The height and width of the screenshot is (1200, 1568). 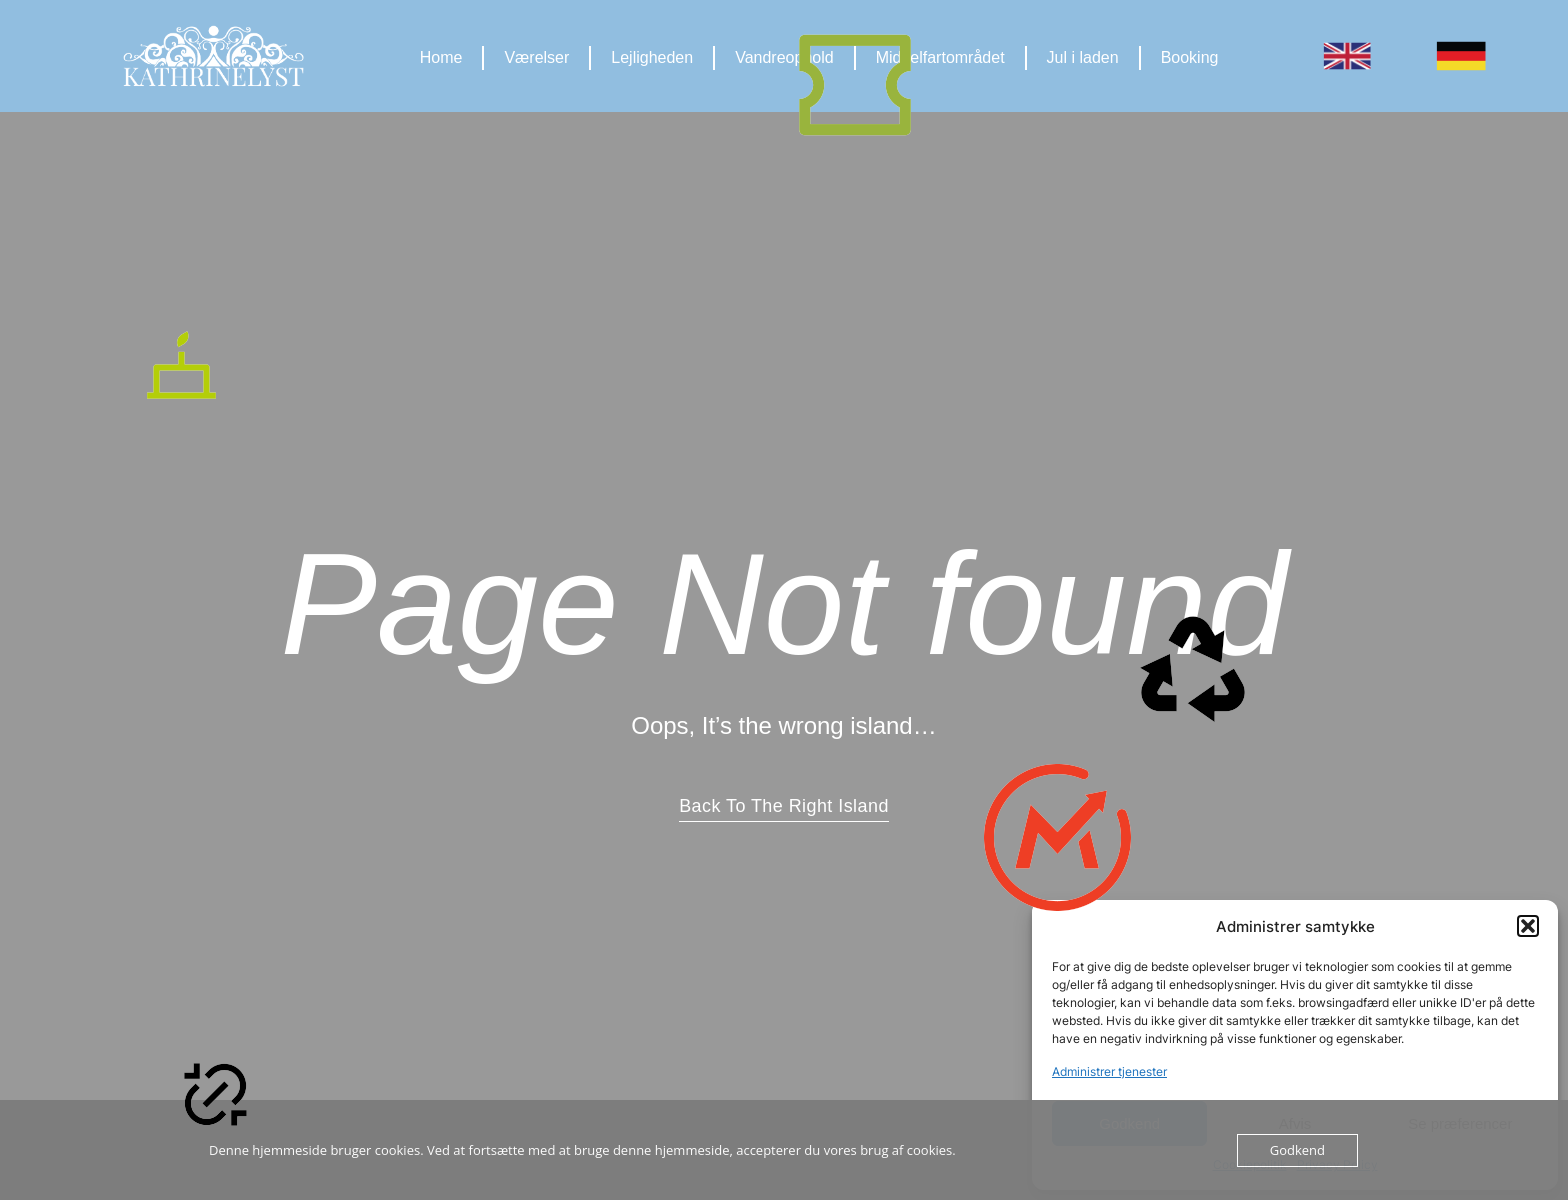 I want to click on view your tickets or passes, so click(x=855, y=85).